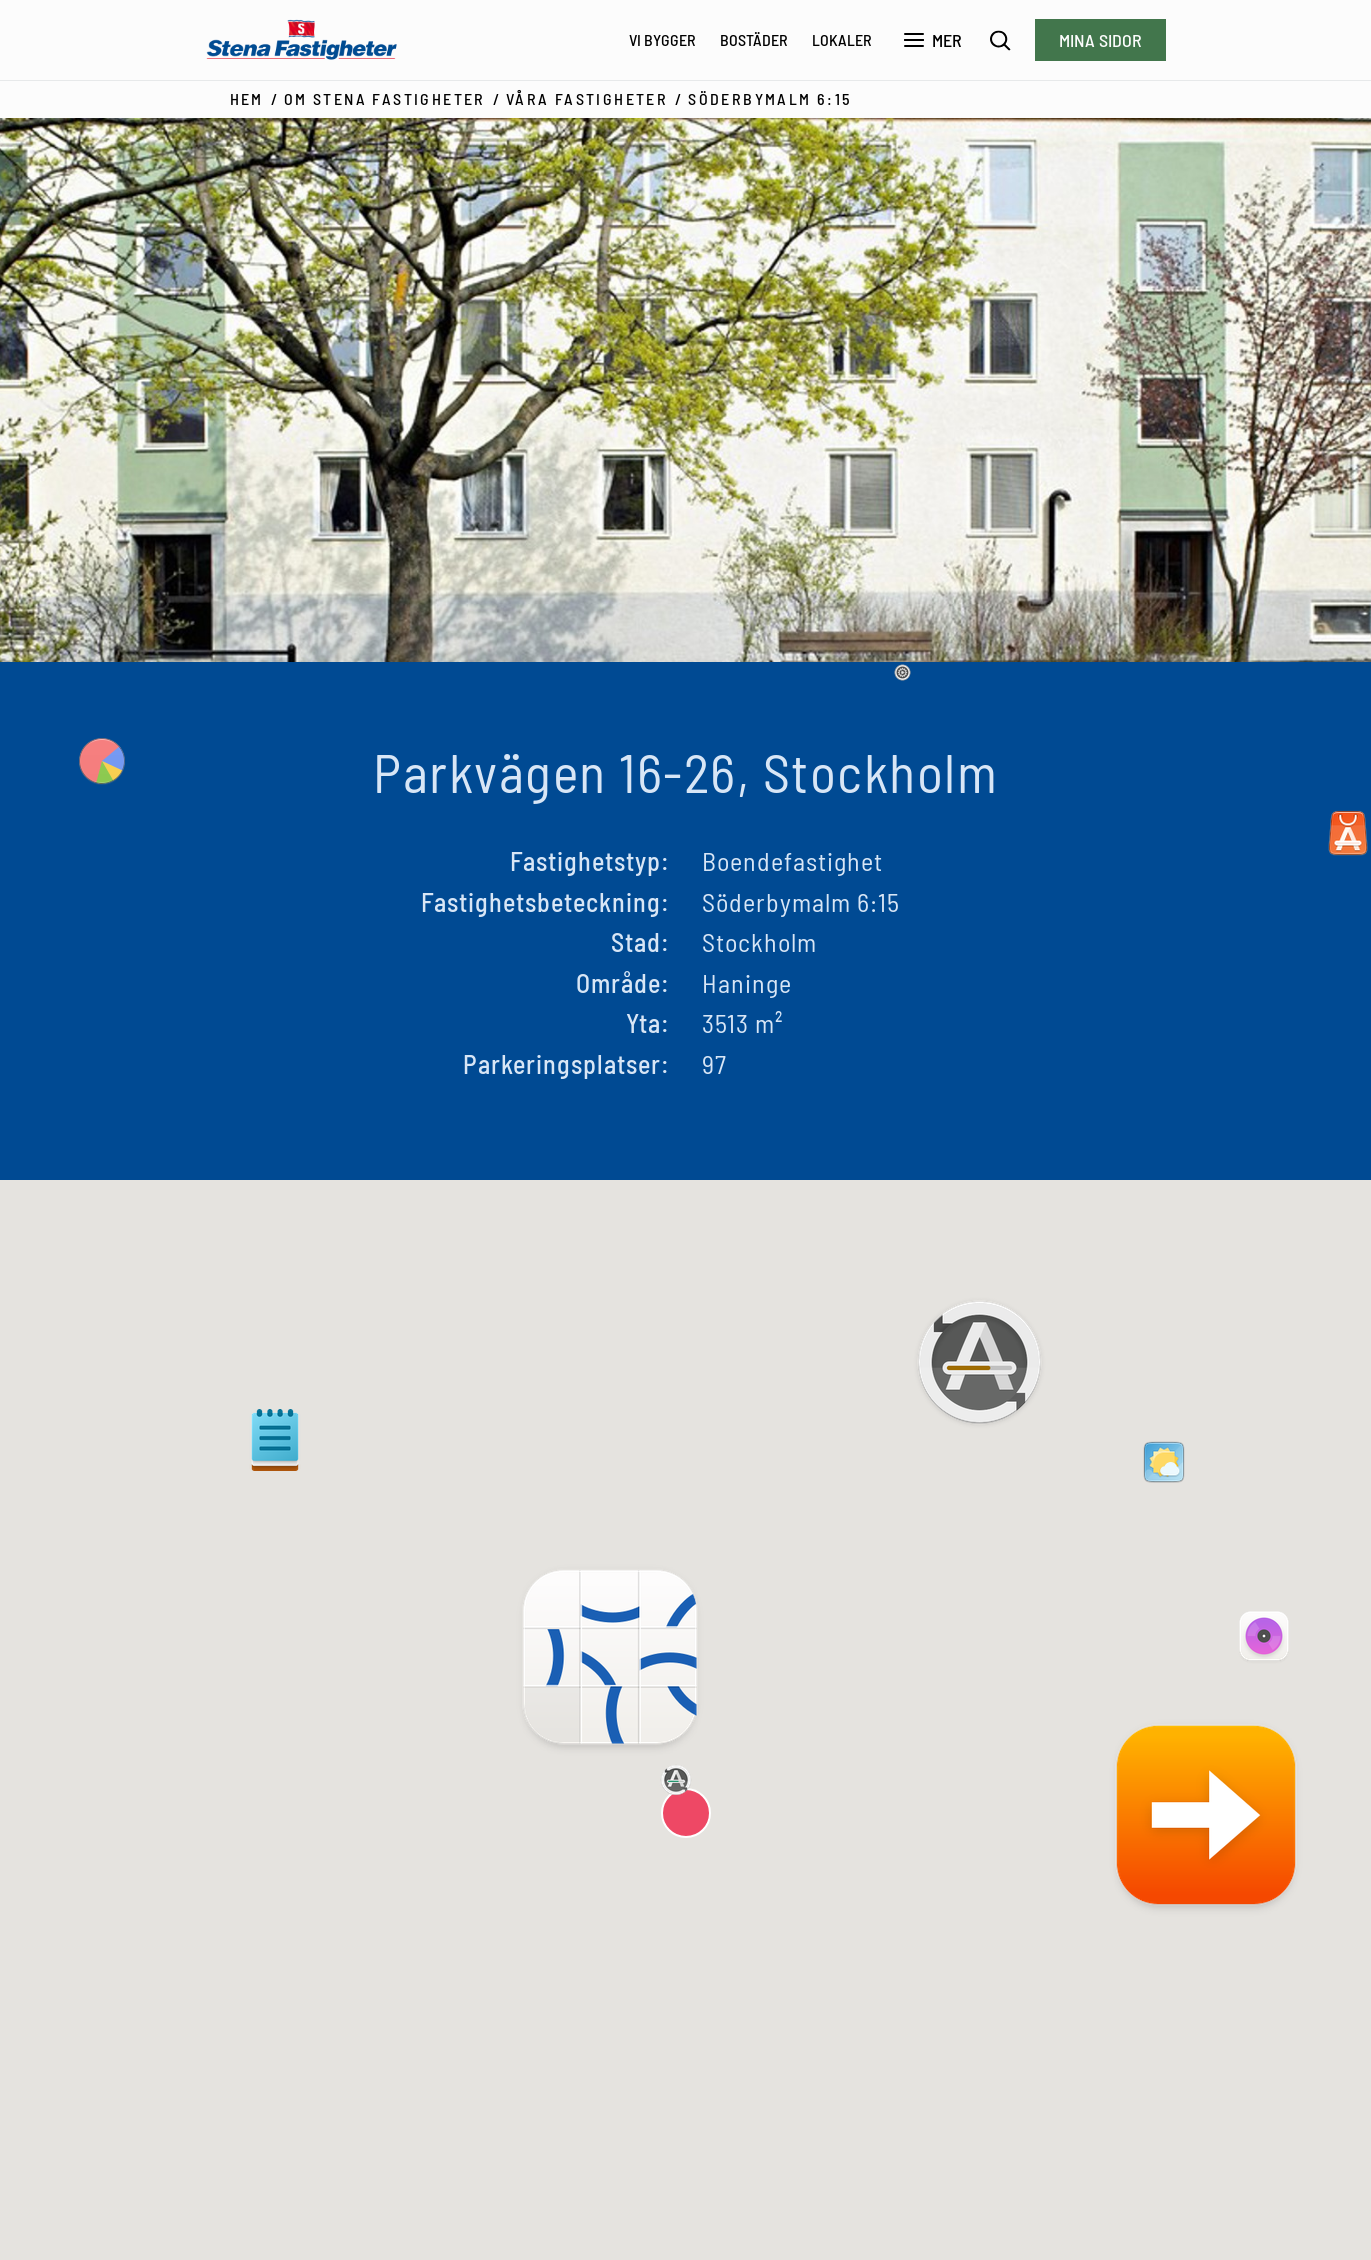 The width and height of the screenshot is (1371, 2260). I want to click on check for and install system software updates, so click(979, 1362).